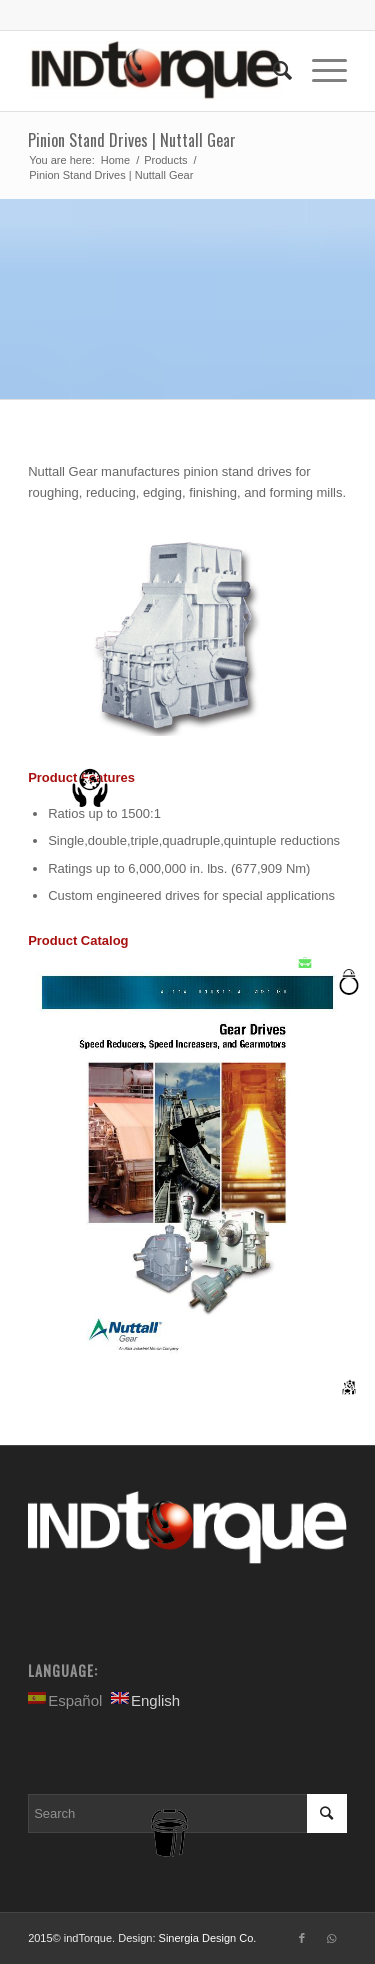 This screenshot has width=375, height=1964. I want to click on empty inventory slot or container, so click(169, 1831).